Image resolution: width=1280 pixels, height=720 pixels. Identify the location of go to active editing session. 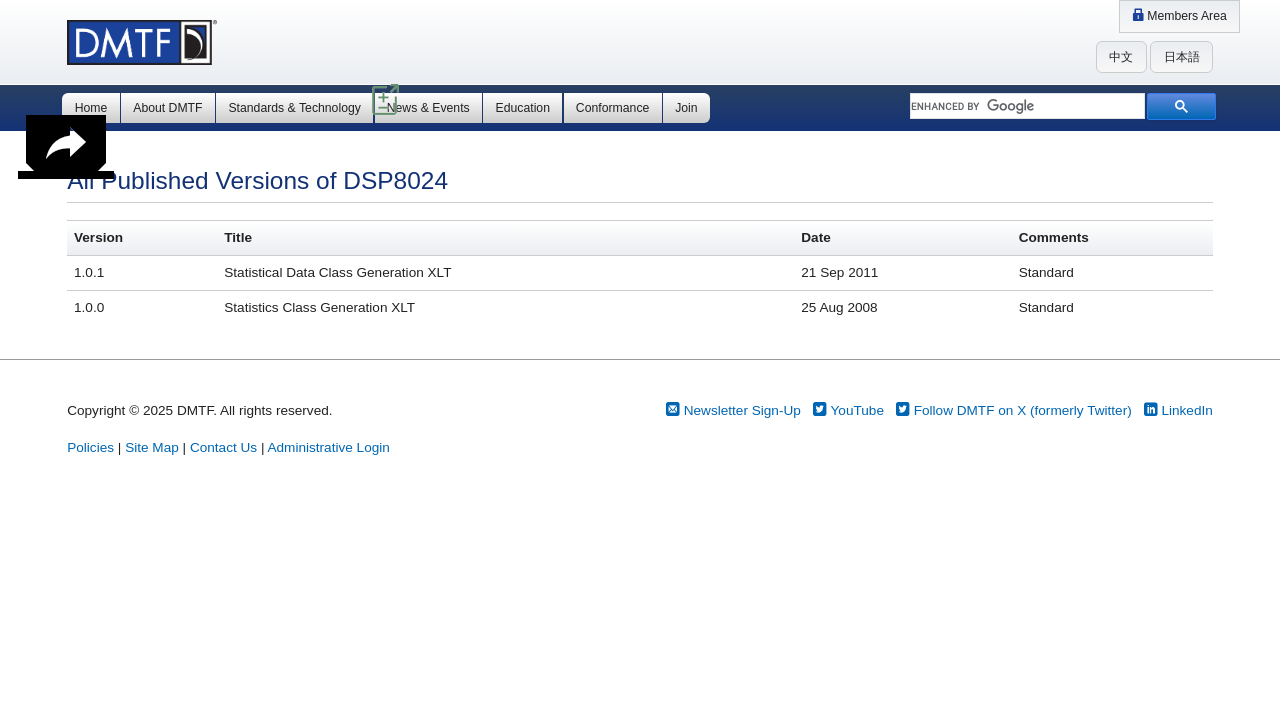
(384, 100).